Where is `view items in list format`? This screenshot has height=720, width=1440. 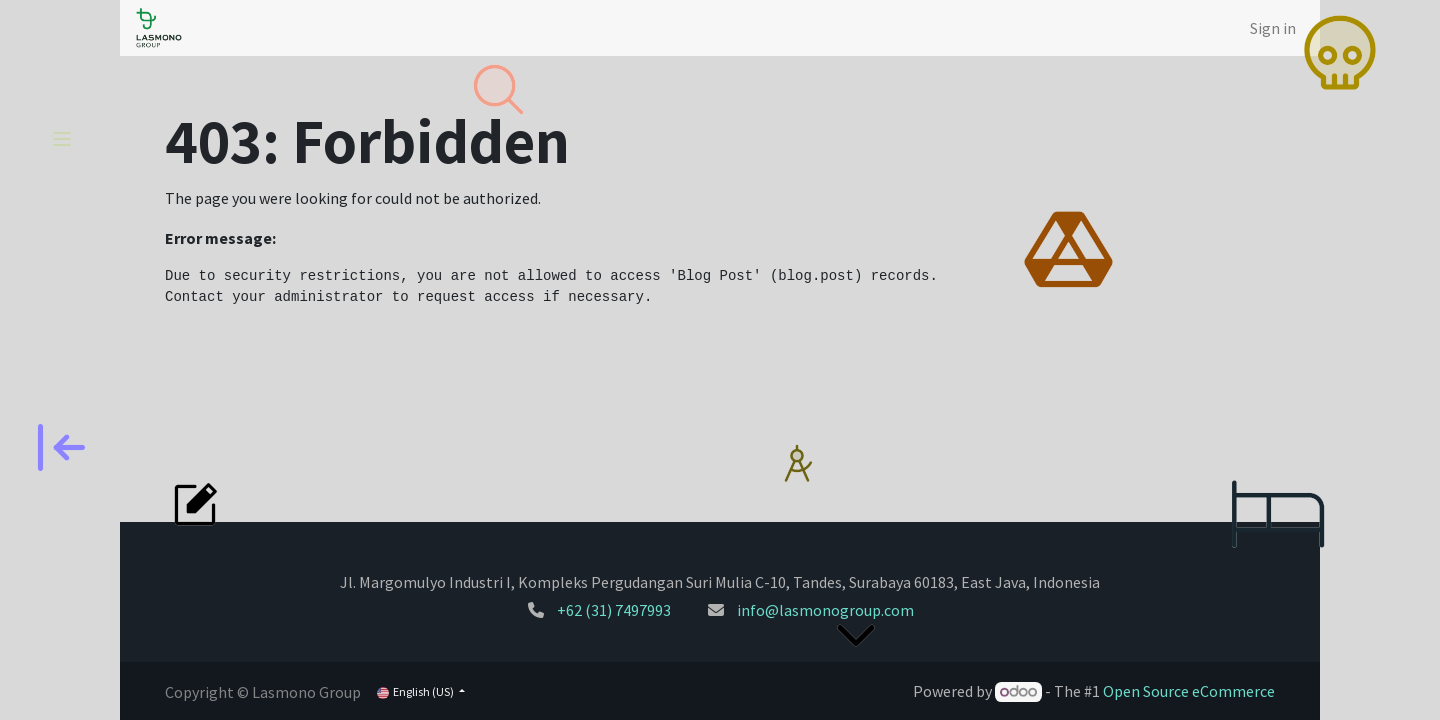
view items in list format is located at coordinates (62, 139).